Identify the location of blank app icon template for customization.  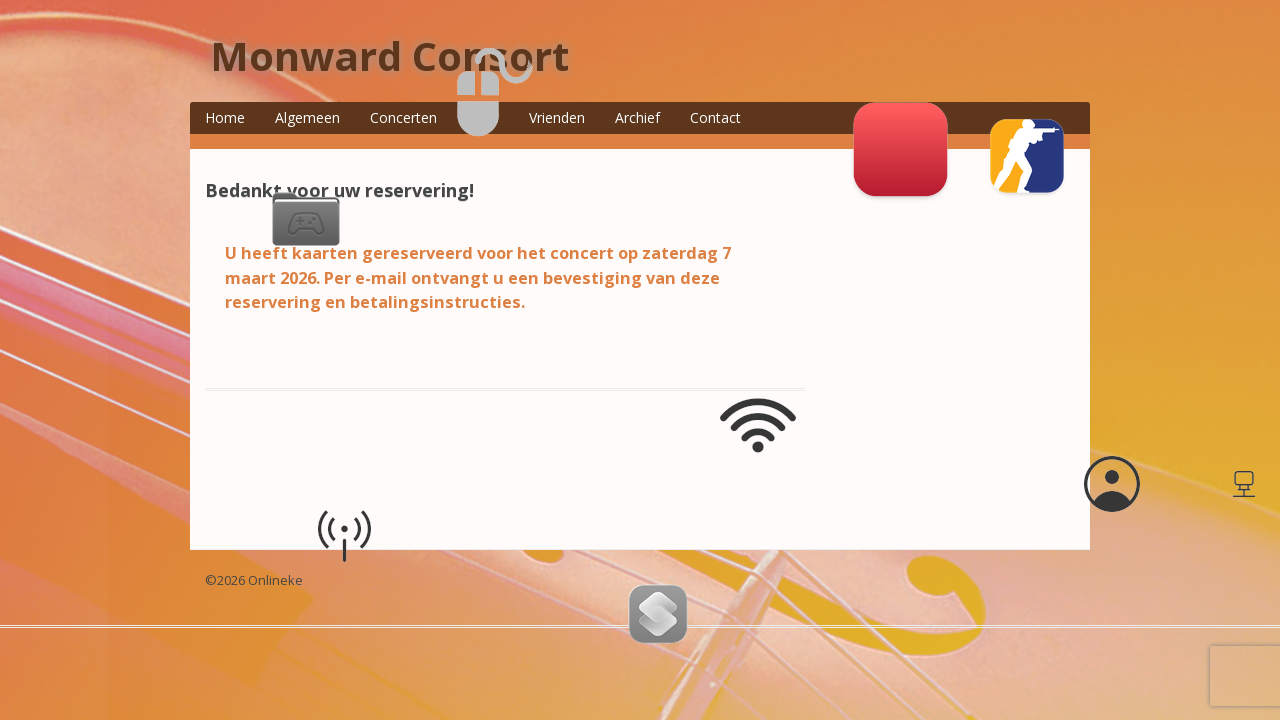
(900, 149).